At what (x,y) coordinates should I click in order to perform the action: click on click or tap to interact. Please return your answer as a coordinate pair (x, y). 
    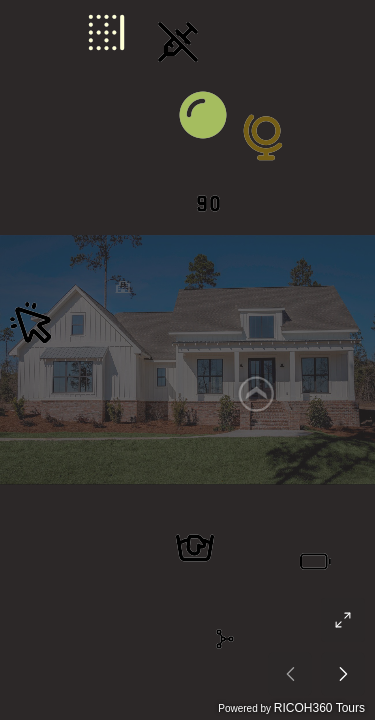
    Looking at the image, I should click on (33, 325).